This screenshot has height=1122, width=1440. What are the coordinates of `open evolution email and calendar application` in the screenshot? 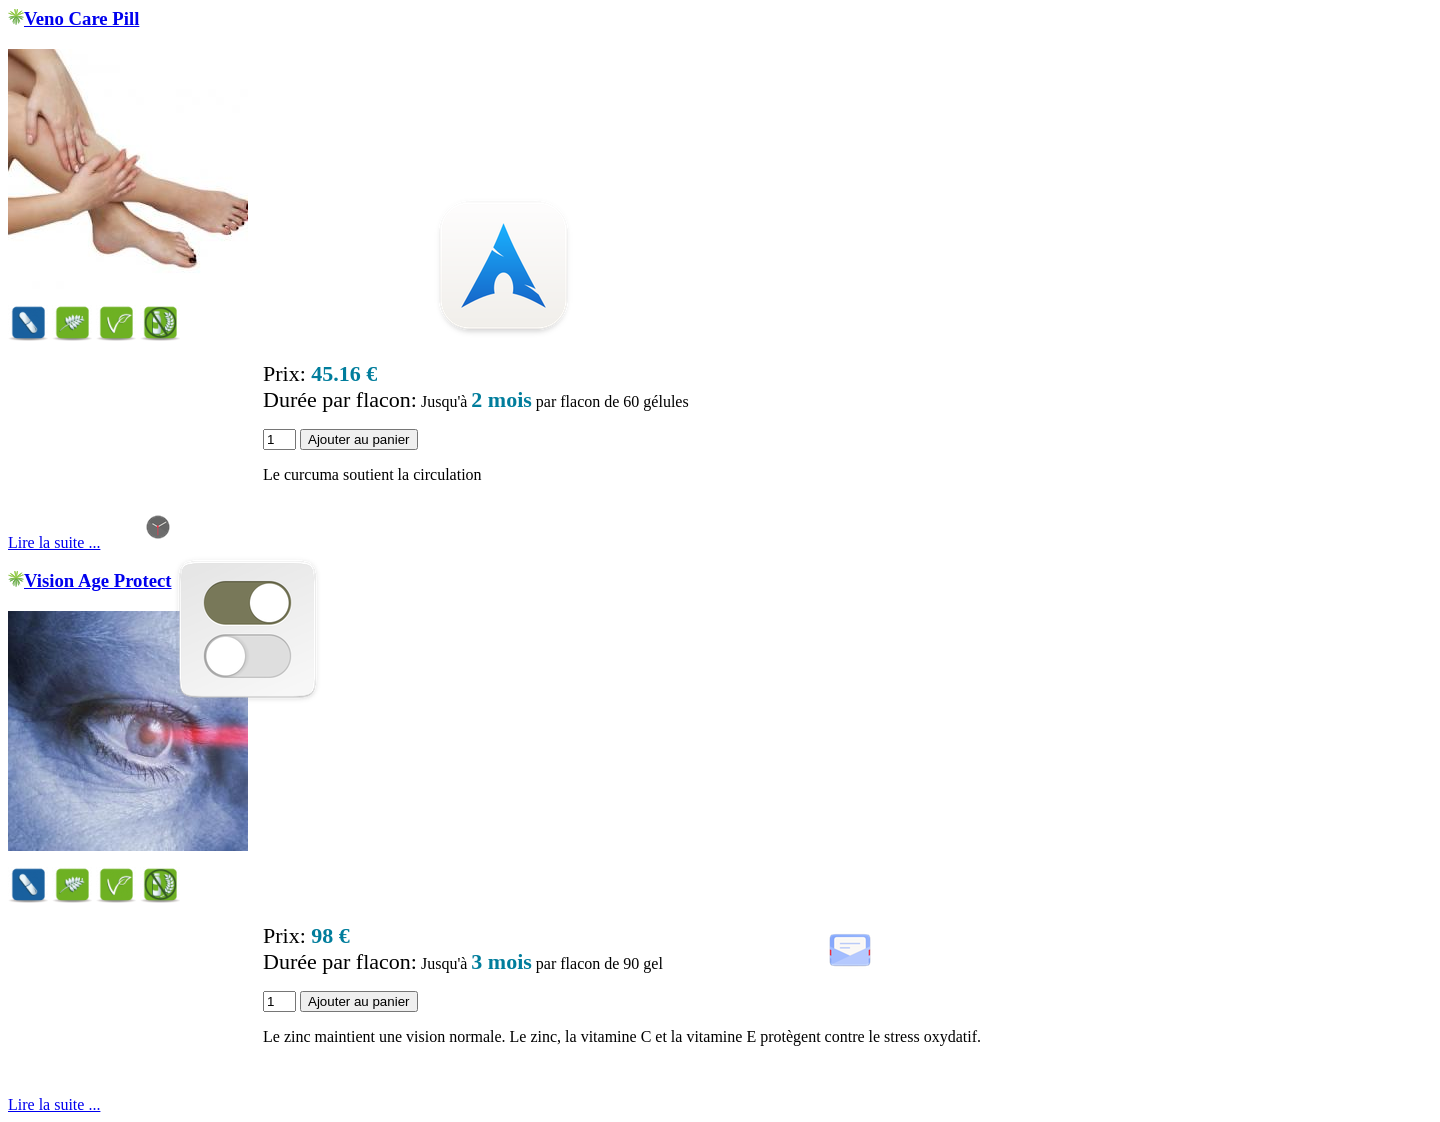 It's located at (850, 950).